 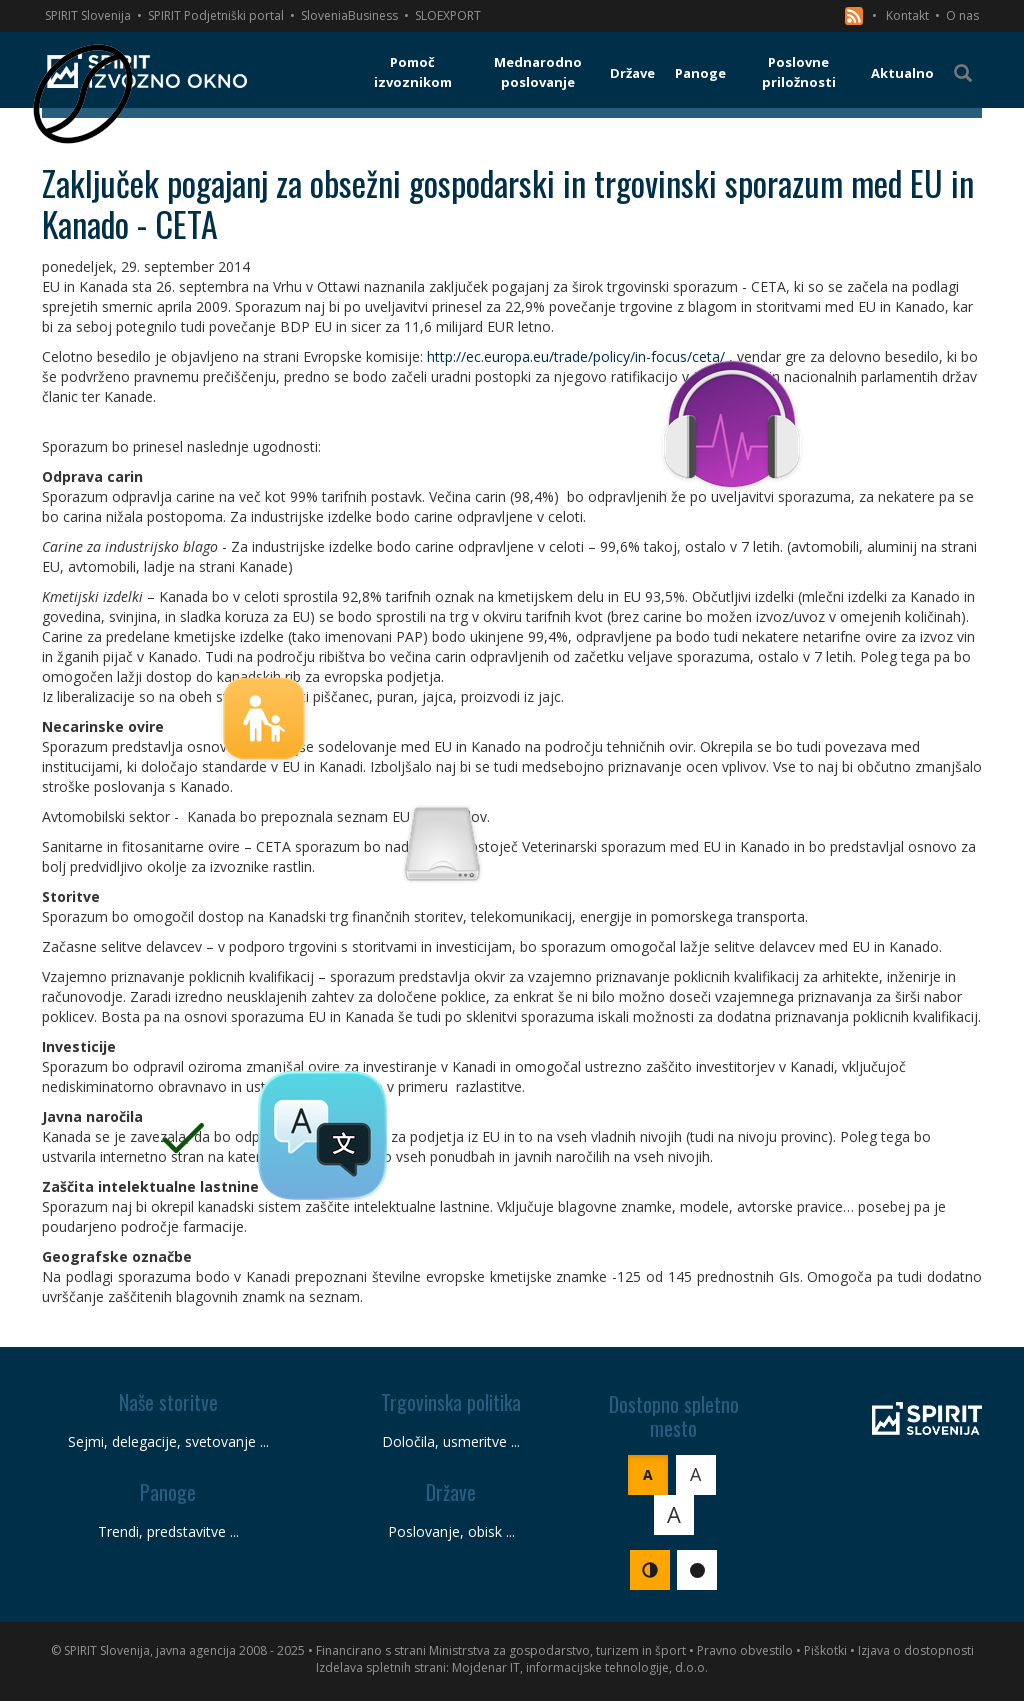 What do you see at coordinates (732, 424) in the screenshot?
I see `audio output device connected` at bounding box center [732, 424].